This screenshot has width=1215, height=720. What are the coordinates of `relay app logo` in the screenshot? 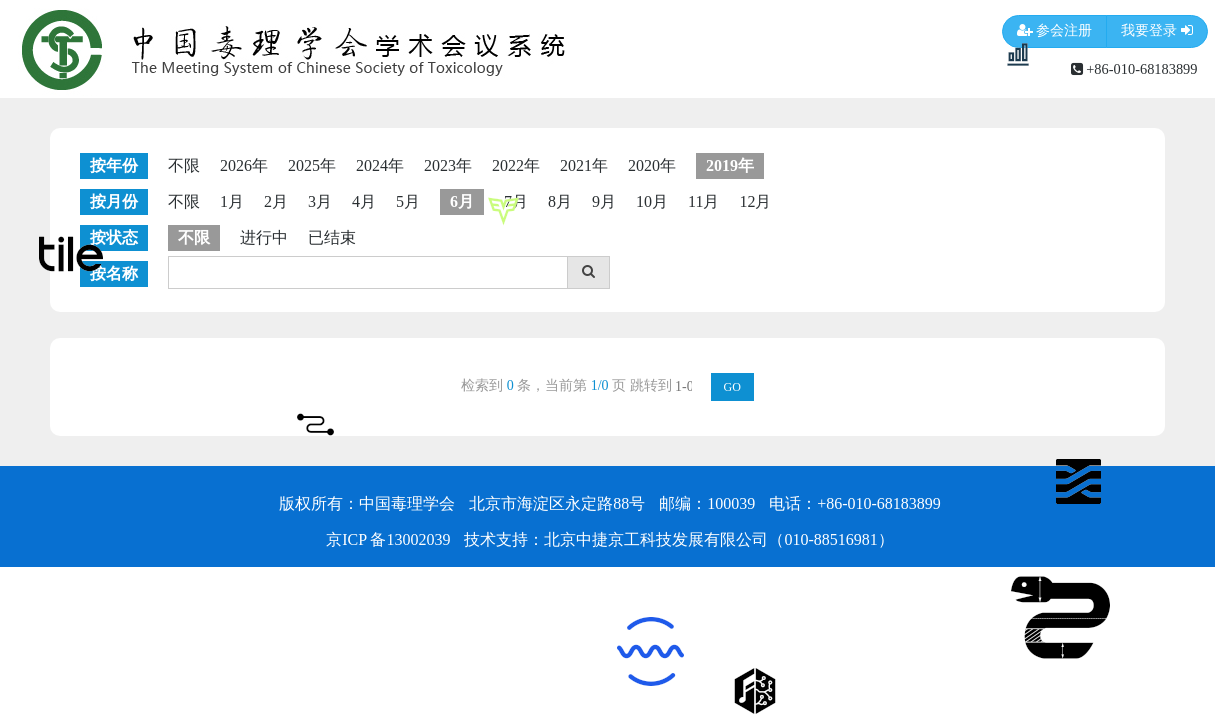 It's located at (315, 424).